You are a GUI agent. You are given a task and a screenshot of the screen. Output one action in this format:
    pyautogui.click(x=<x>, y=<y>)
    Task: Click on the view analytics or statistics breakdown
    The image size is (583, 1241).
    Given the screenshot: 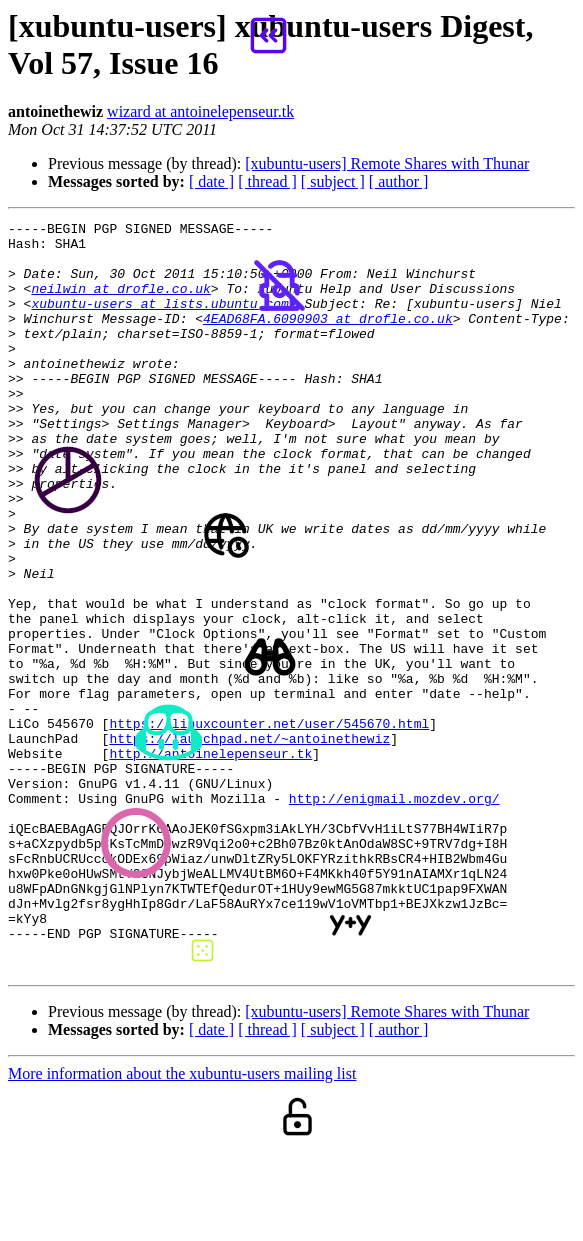 What is the action you would take?
    pyautogui.click(x=68, y=480)
    